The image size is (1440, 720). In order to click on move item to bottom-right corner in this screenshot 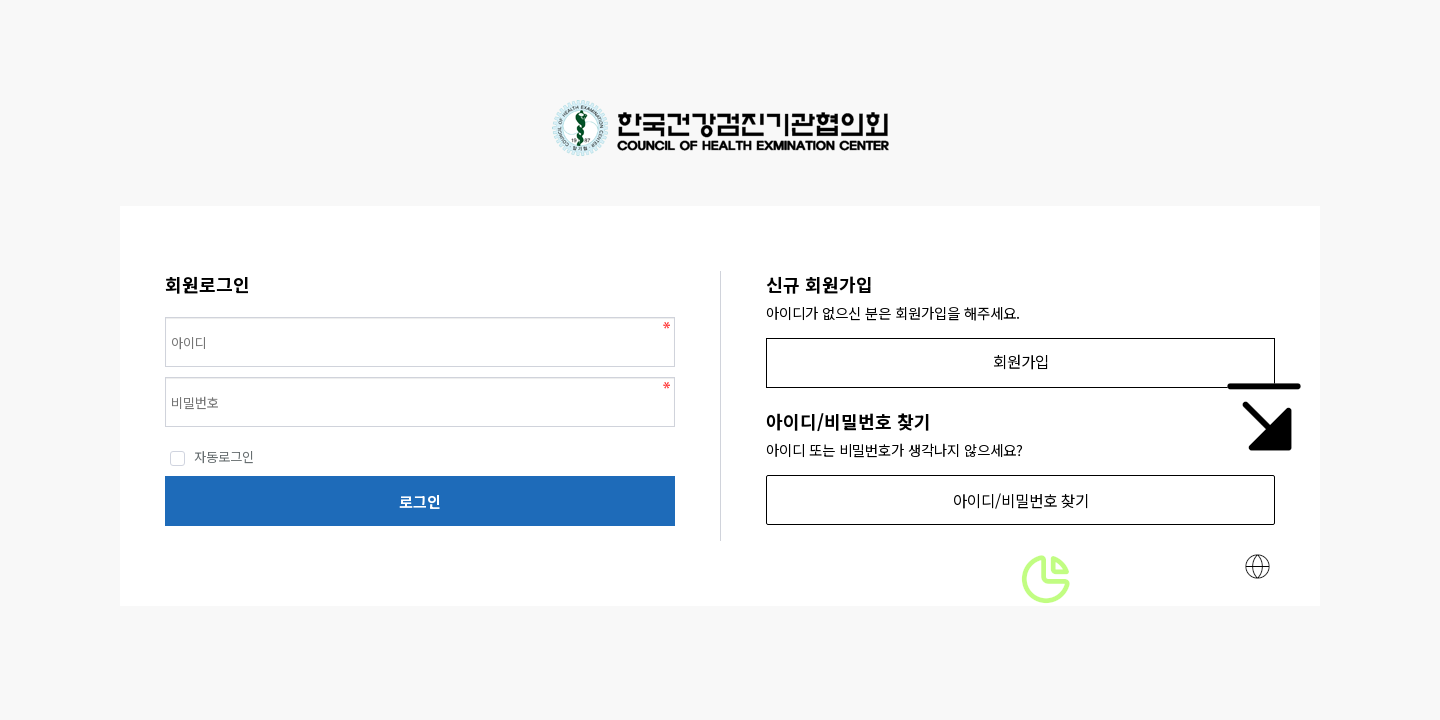, I will do `click(1264, 420)`.